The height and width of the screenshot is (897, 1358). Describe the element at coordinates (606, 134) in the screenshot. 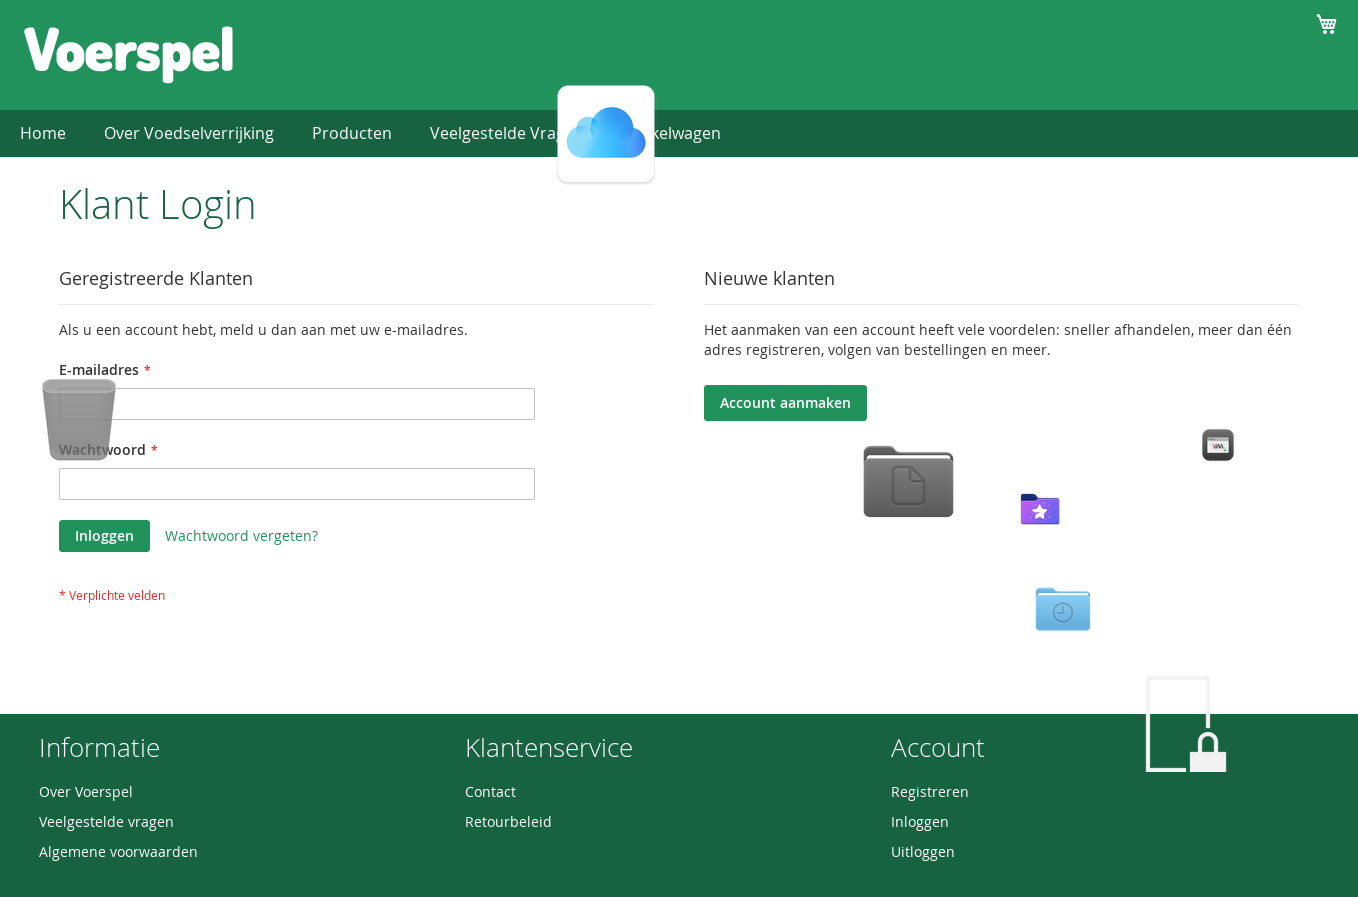

I see `access iCloud Drive diagnostics` at that location.